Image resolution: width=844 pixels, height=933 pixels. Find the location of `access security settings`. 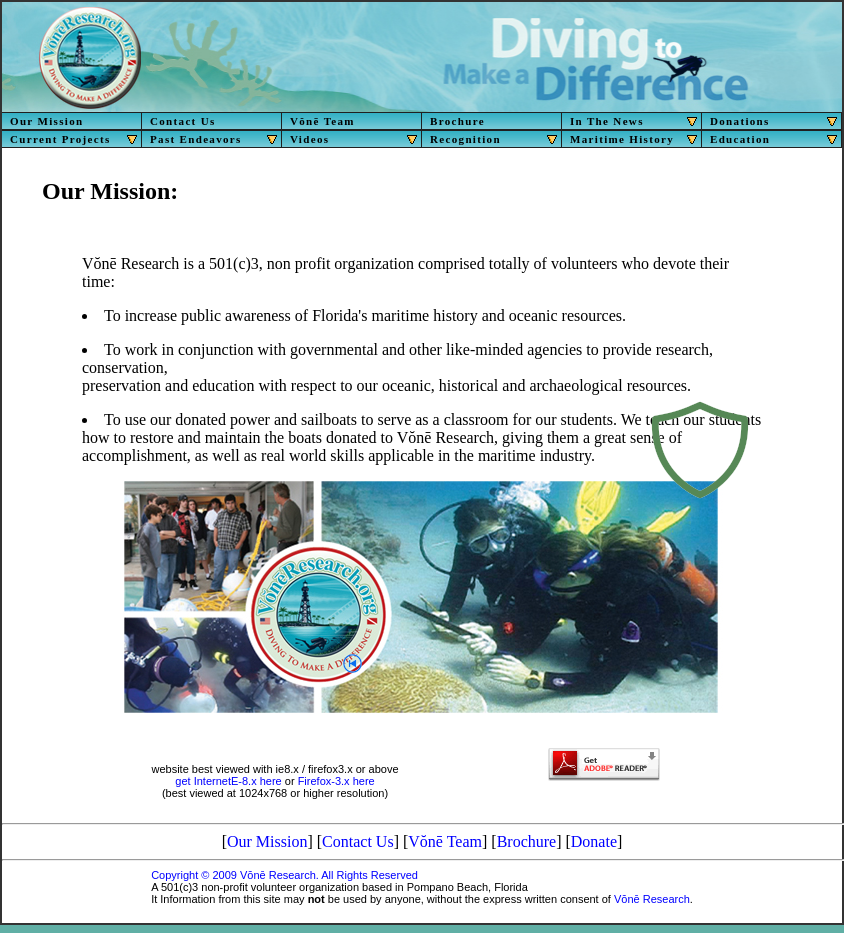

access security settings is located at coordinates (700, 450).